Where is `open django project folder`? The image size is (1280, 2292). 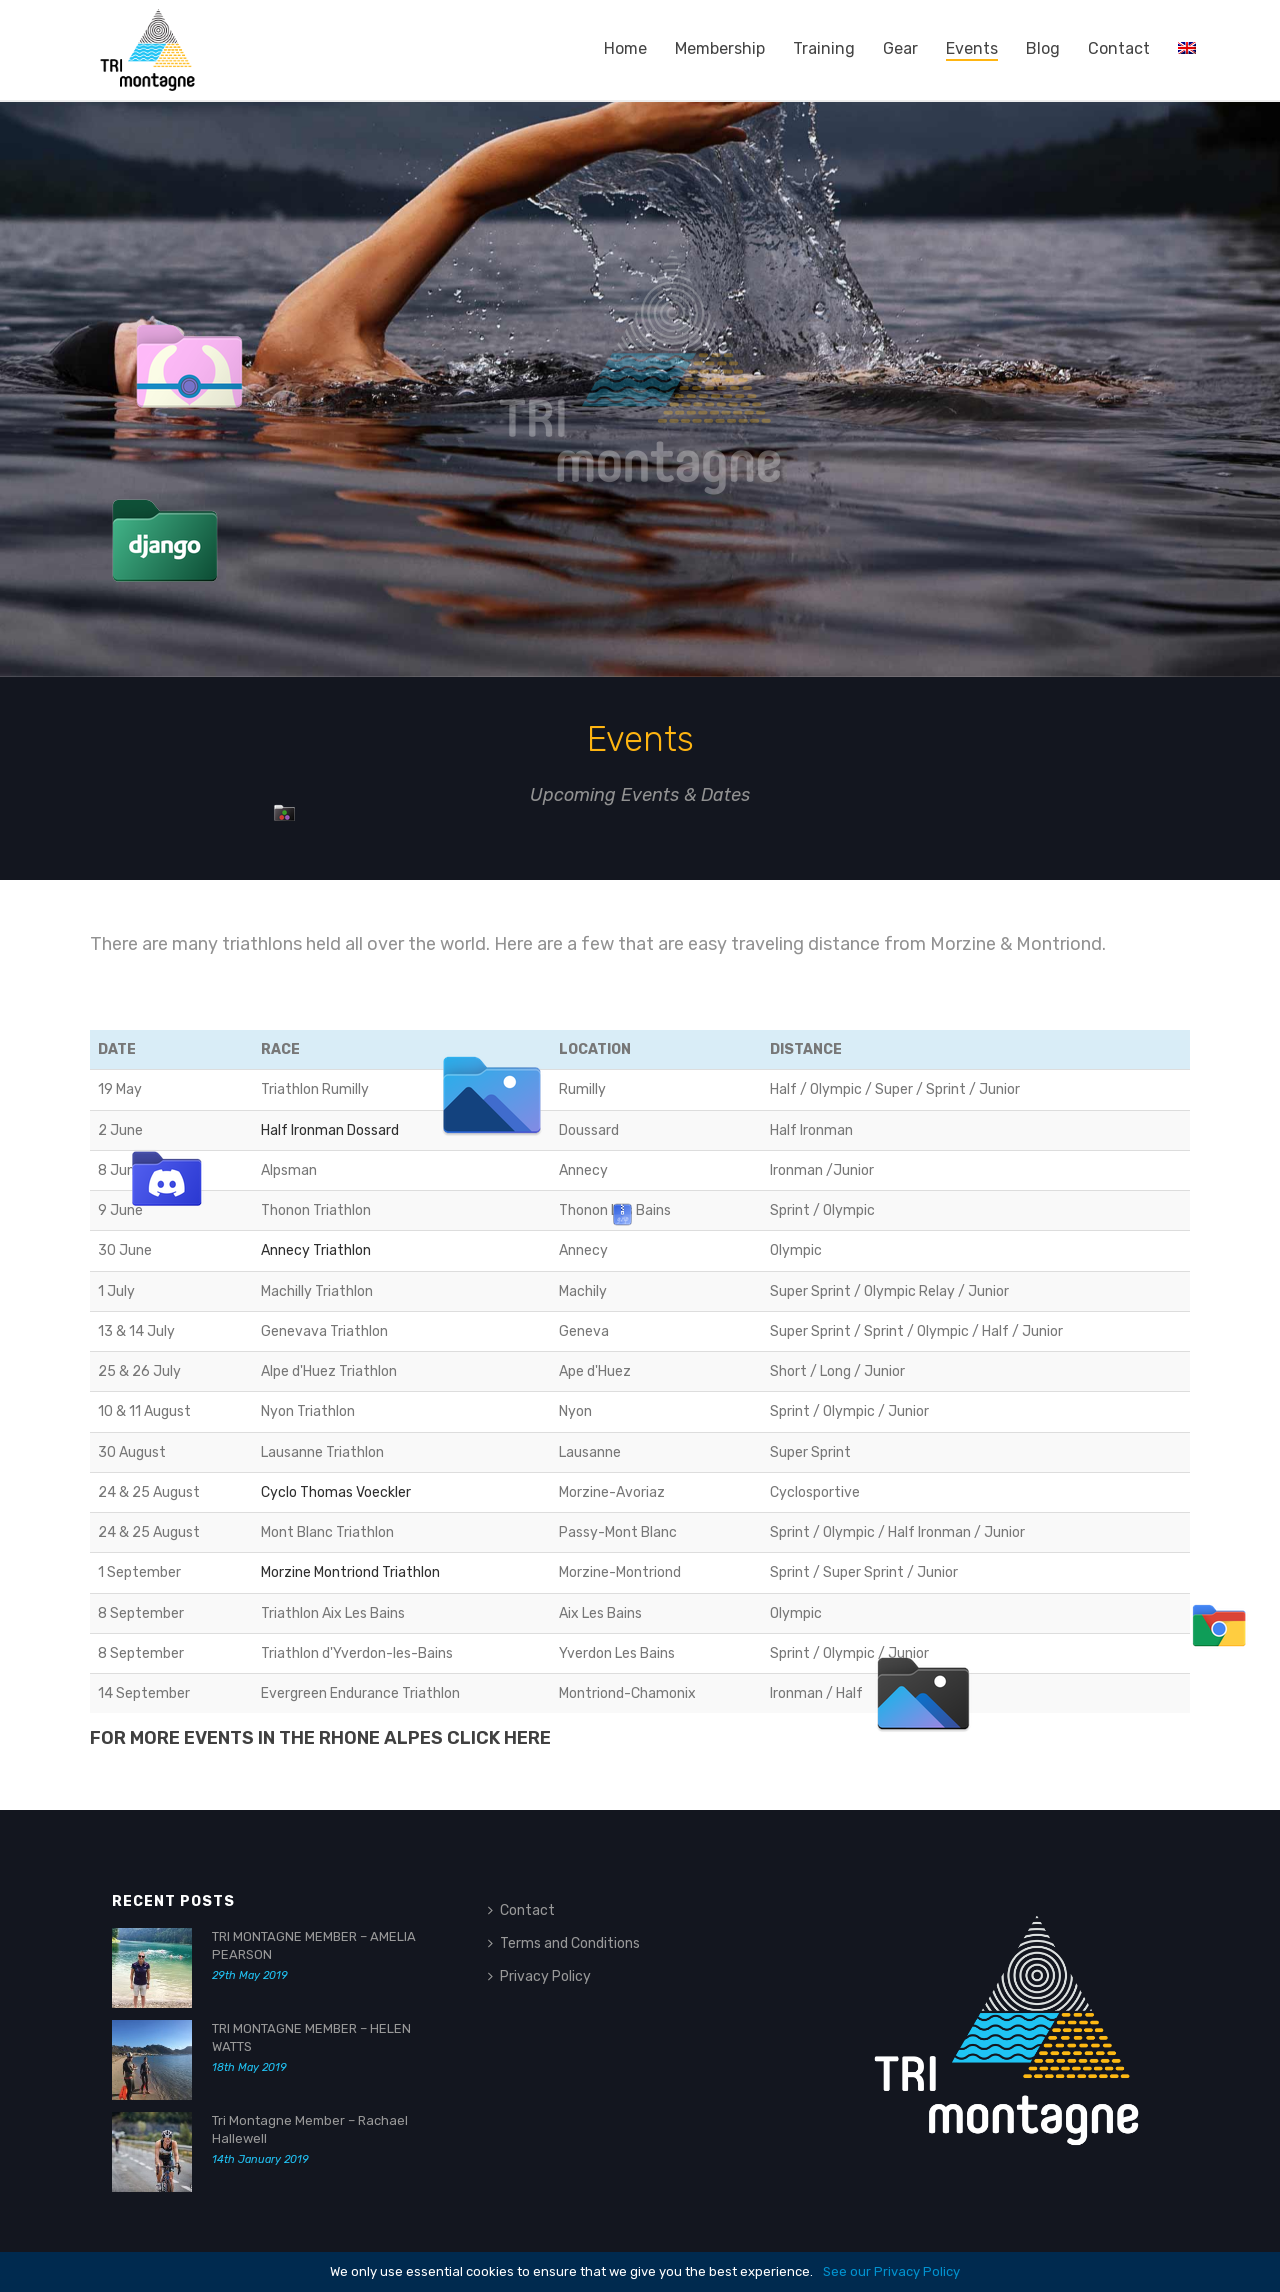 open django project folder is located at coordinates (164, 543).